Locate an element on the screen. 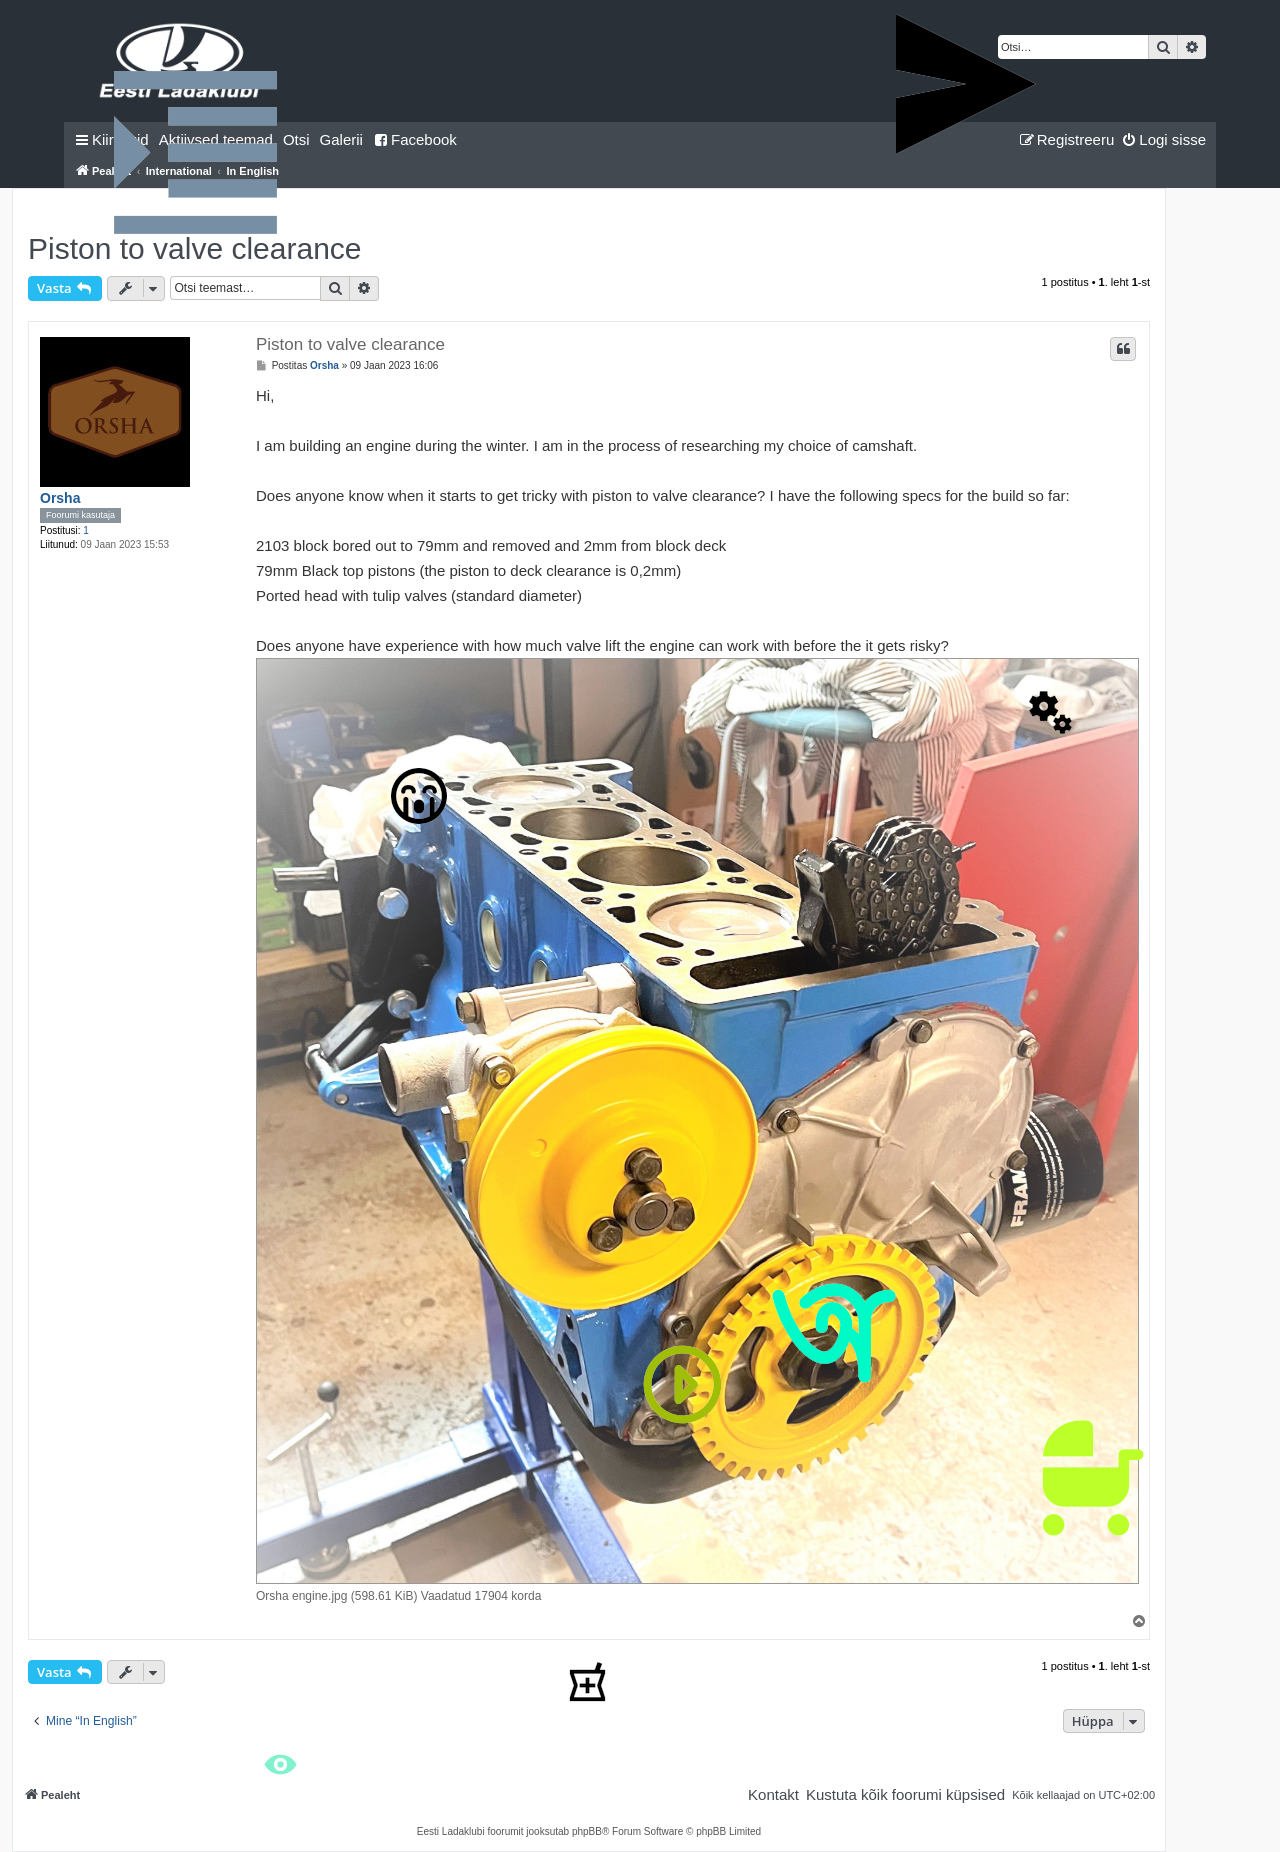 This screenshot has width=1280, height=1852. show hidden content is located at coordinates (280, 1764).